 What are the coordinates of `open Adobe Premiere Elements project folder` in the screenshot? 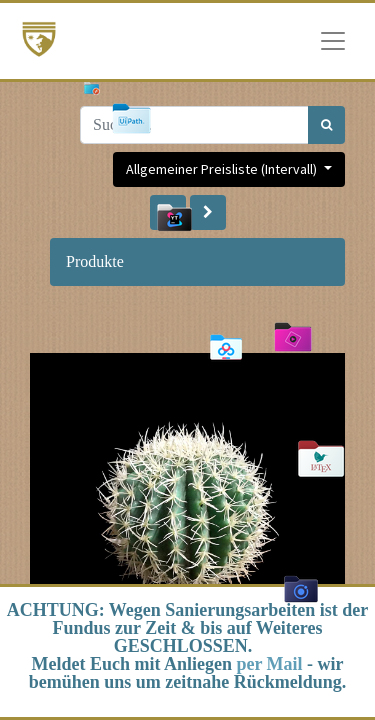 It's located at (293, 338).